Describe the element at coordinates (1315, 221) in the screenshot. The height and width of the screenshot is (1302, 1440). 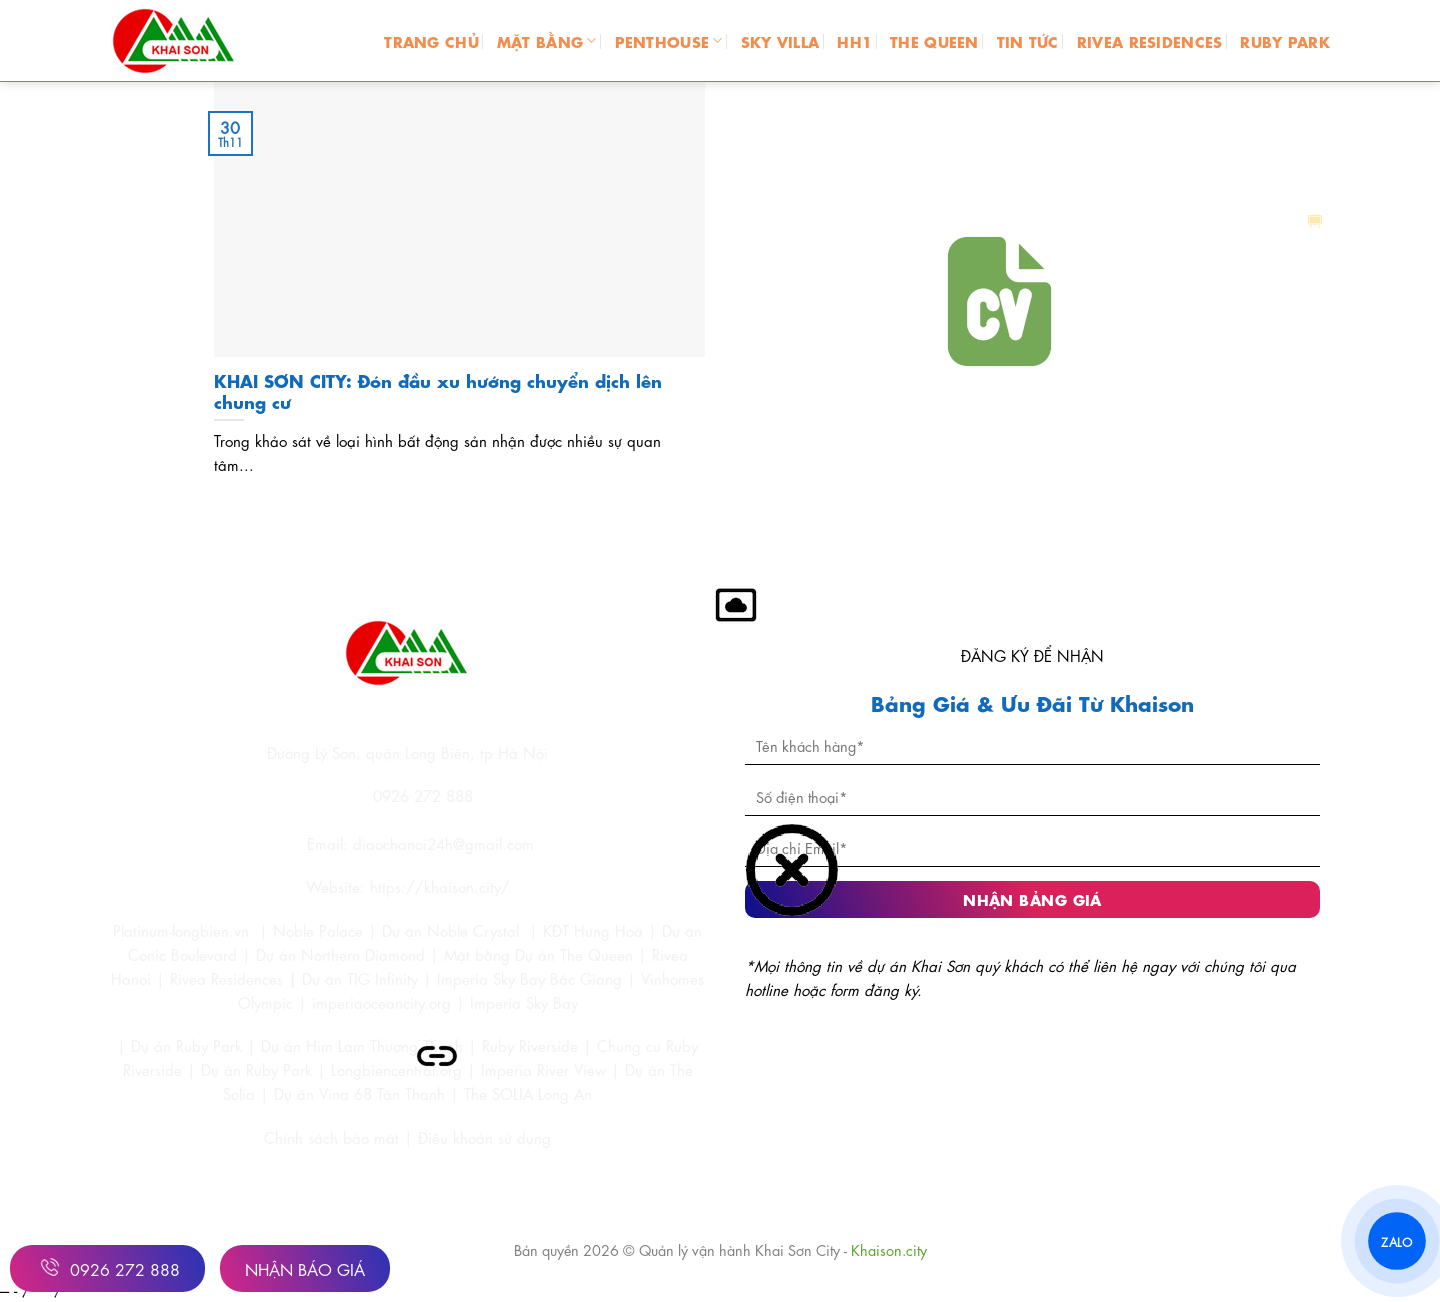
I see `open presentation mode` at that location.